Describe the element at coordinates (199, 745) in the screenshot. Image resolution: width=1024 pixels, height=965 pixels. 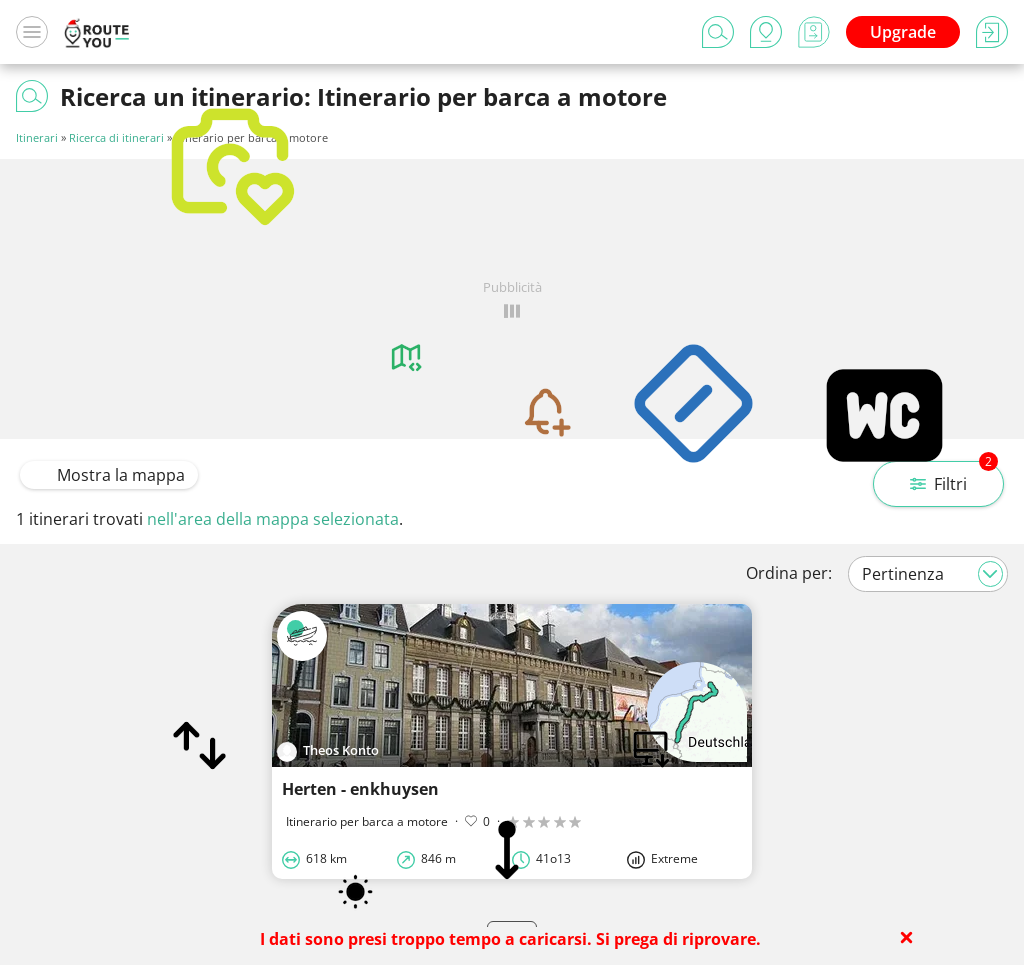
I see `switch the order of items vertically` at that location.